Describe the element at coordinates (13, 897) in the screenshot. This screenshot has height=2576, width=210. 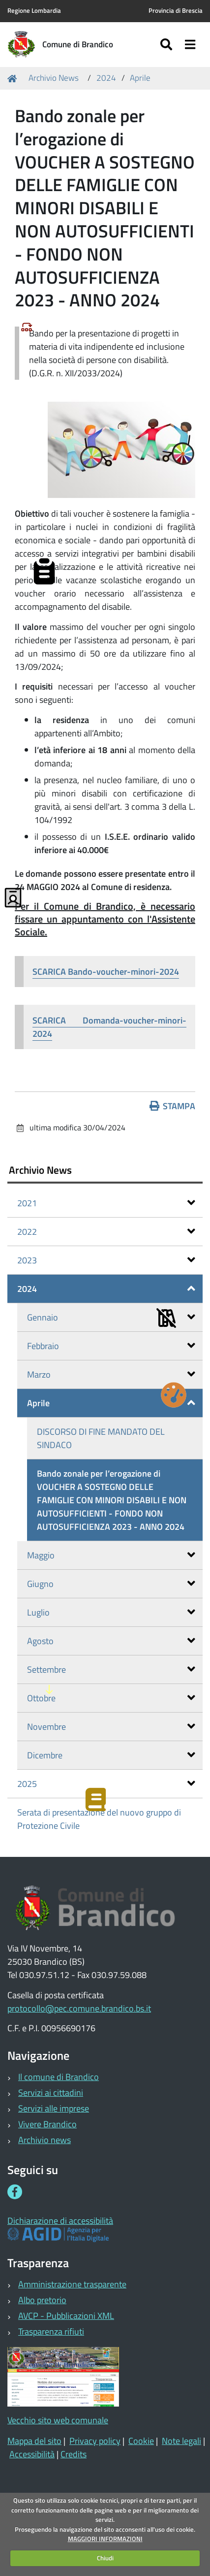
I see `view your profile or identification details` at that location.